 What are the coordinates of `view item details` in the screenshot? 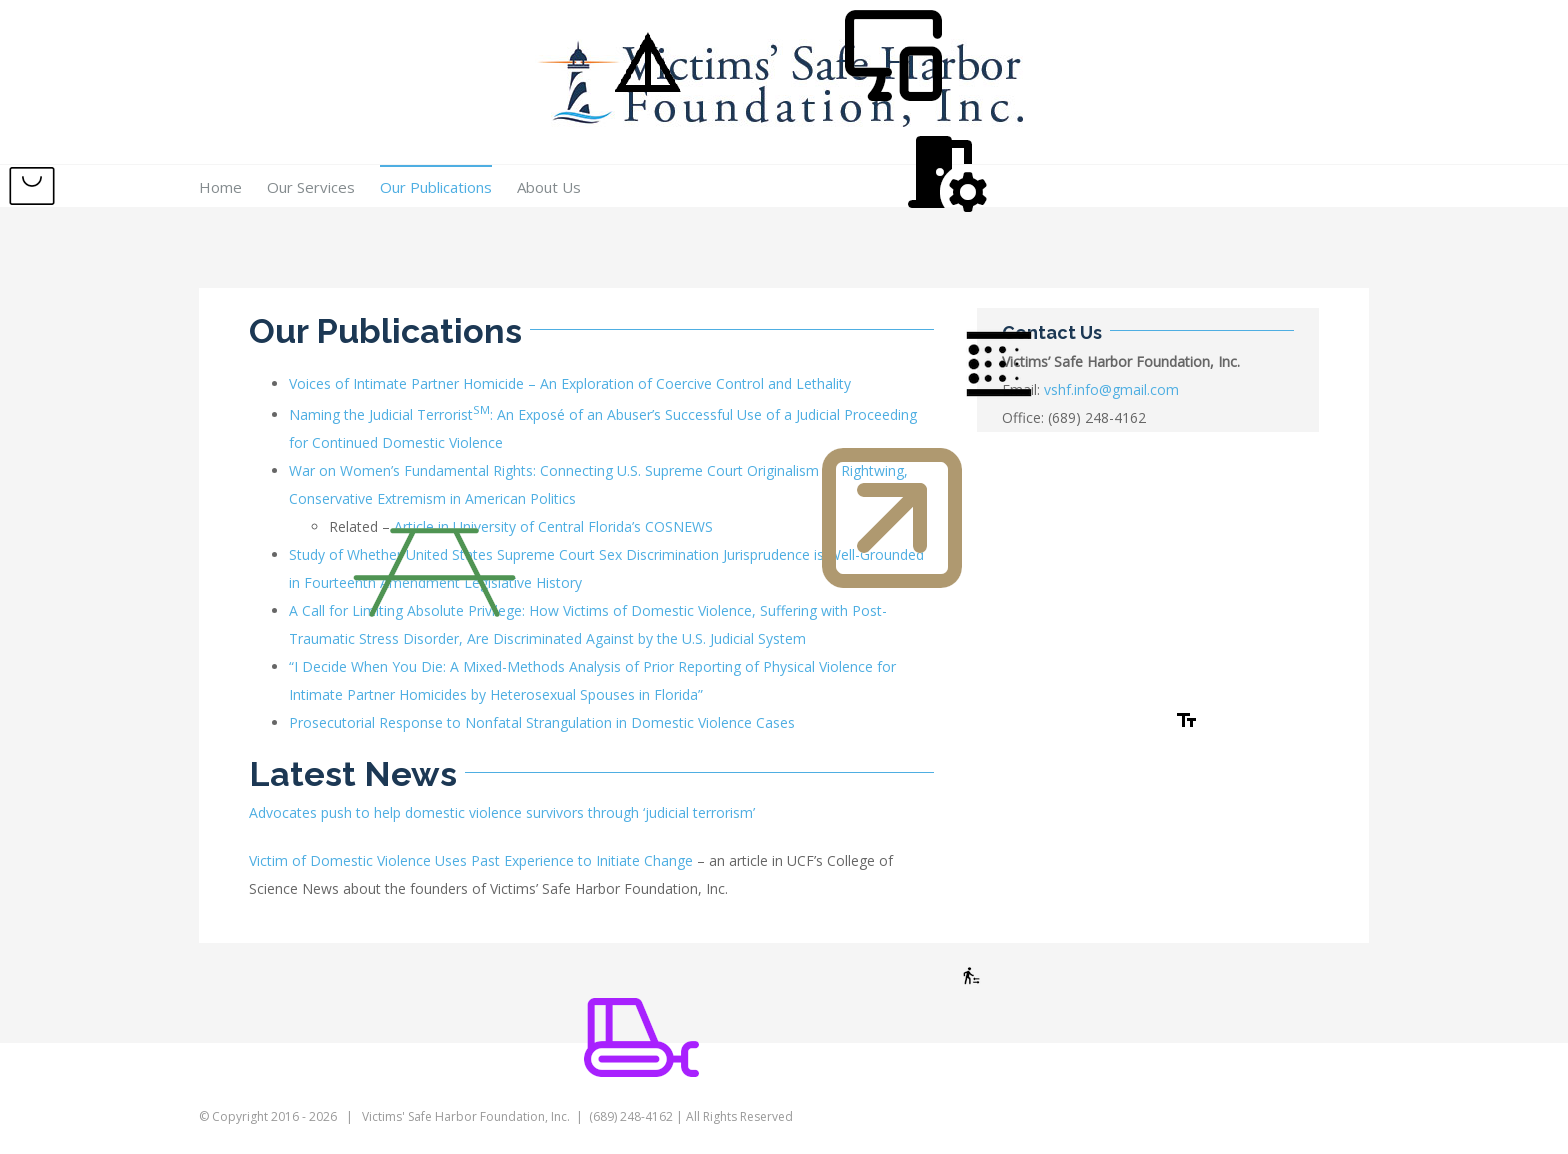 It's located at (648, 62).